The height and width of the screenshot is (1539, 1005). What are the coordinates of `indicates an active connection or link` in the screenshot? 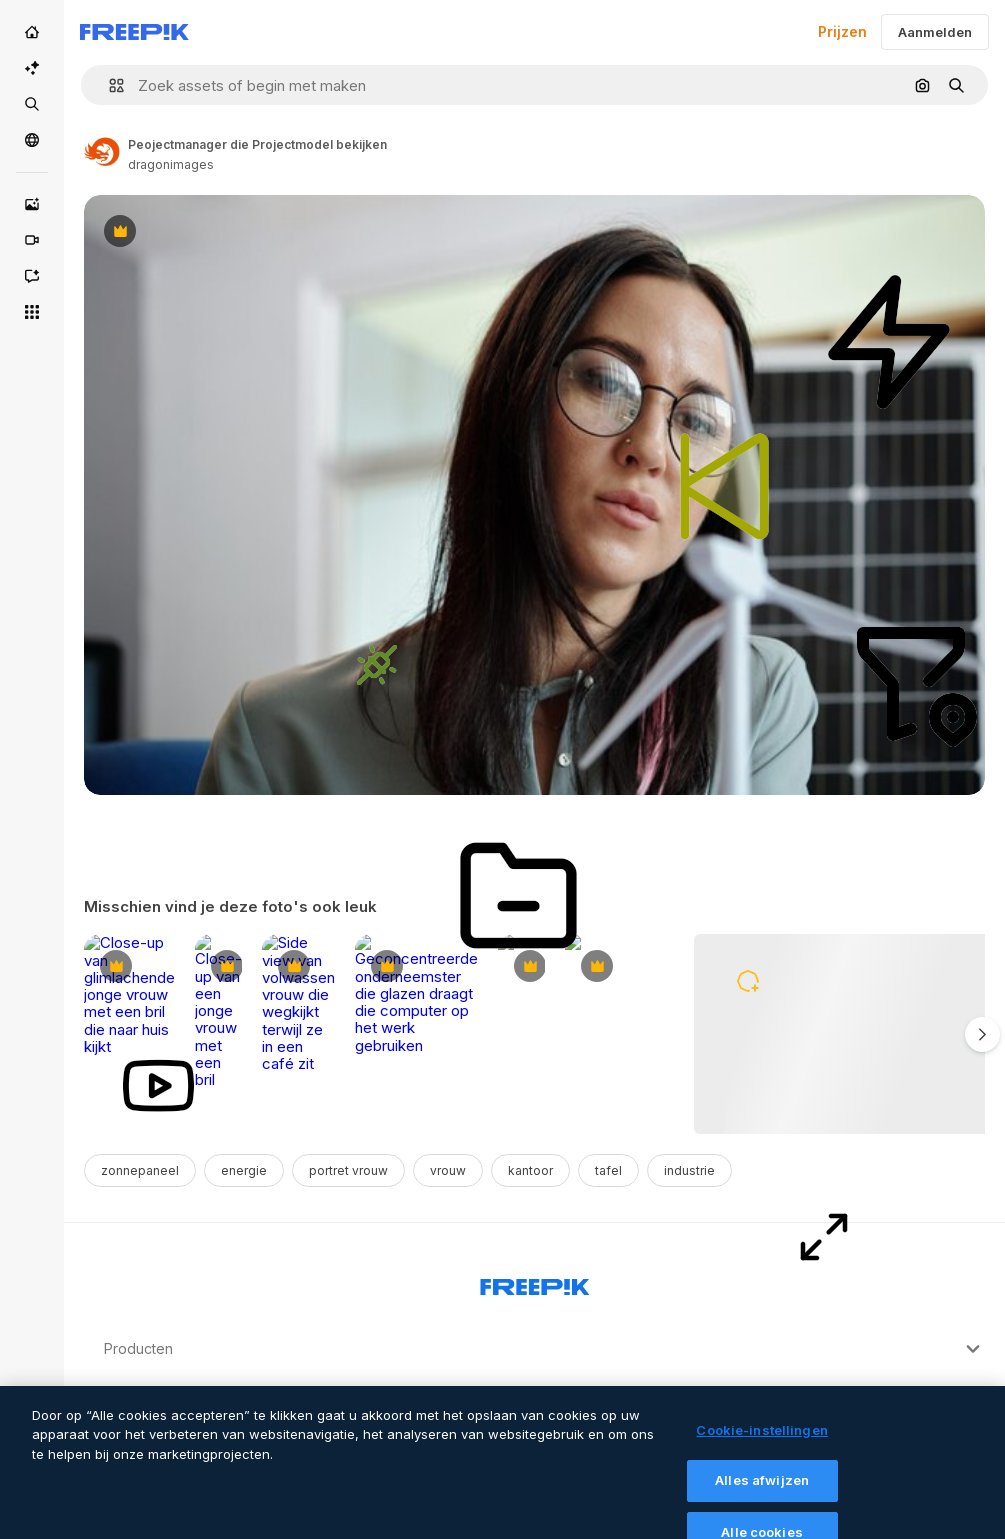 It's located at (377, 665).